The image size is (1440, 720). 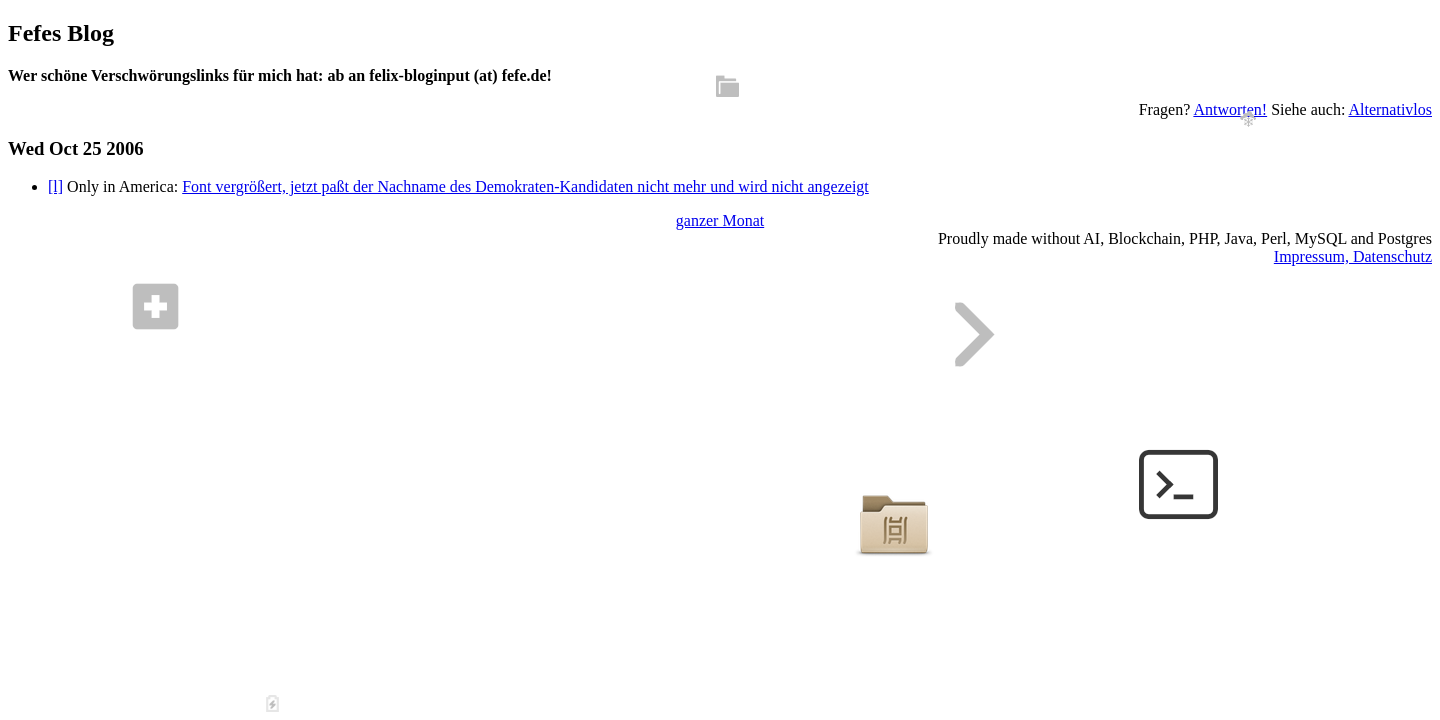 I want to click on zoom in on the current view, so click(x=155, y=306).